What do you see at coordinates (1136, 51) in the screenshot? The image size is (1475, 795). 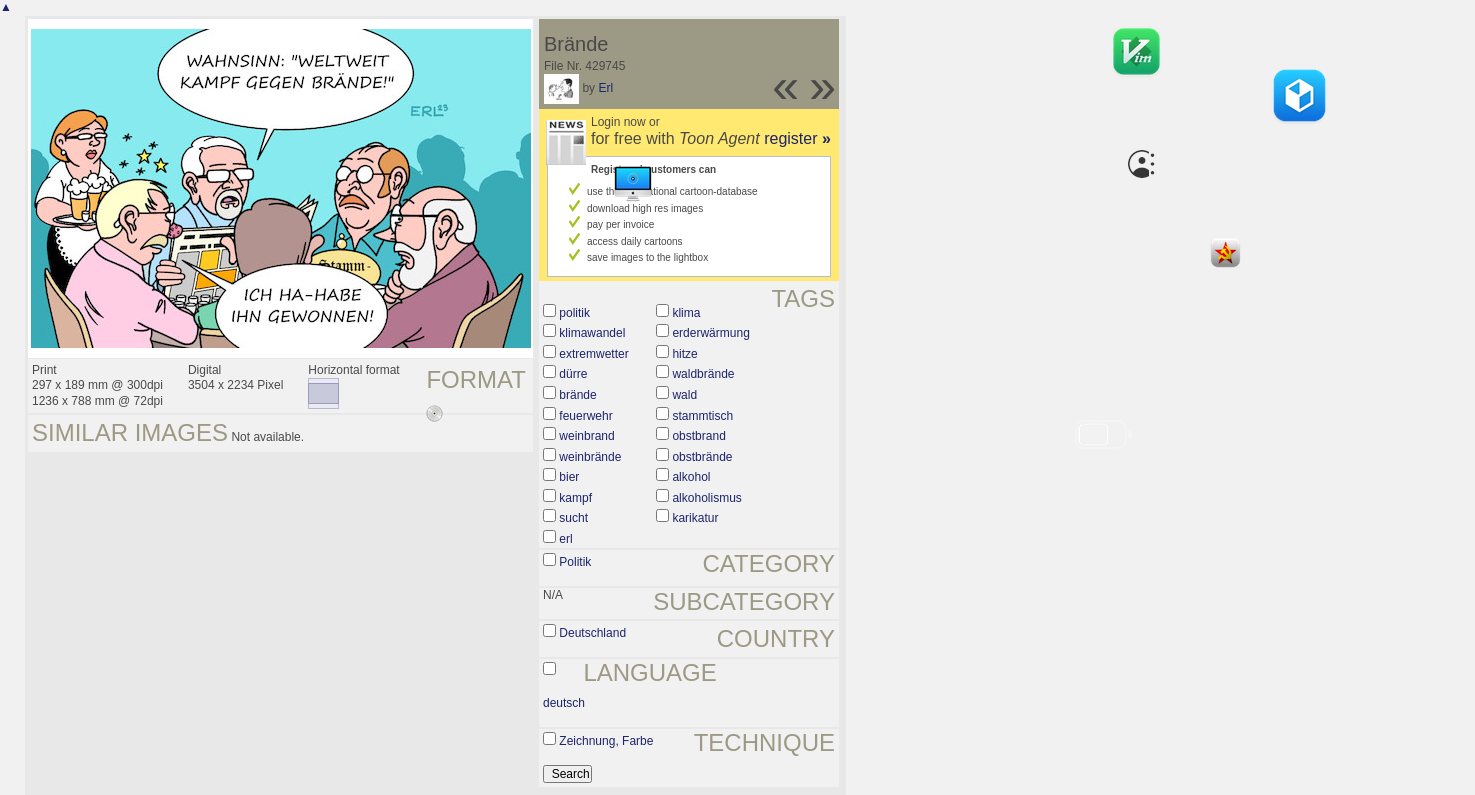 I see `open vim text editor` at bounding box center [1136, 51].